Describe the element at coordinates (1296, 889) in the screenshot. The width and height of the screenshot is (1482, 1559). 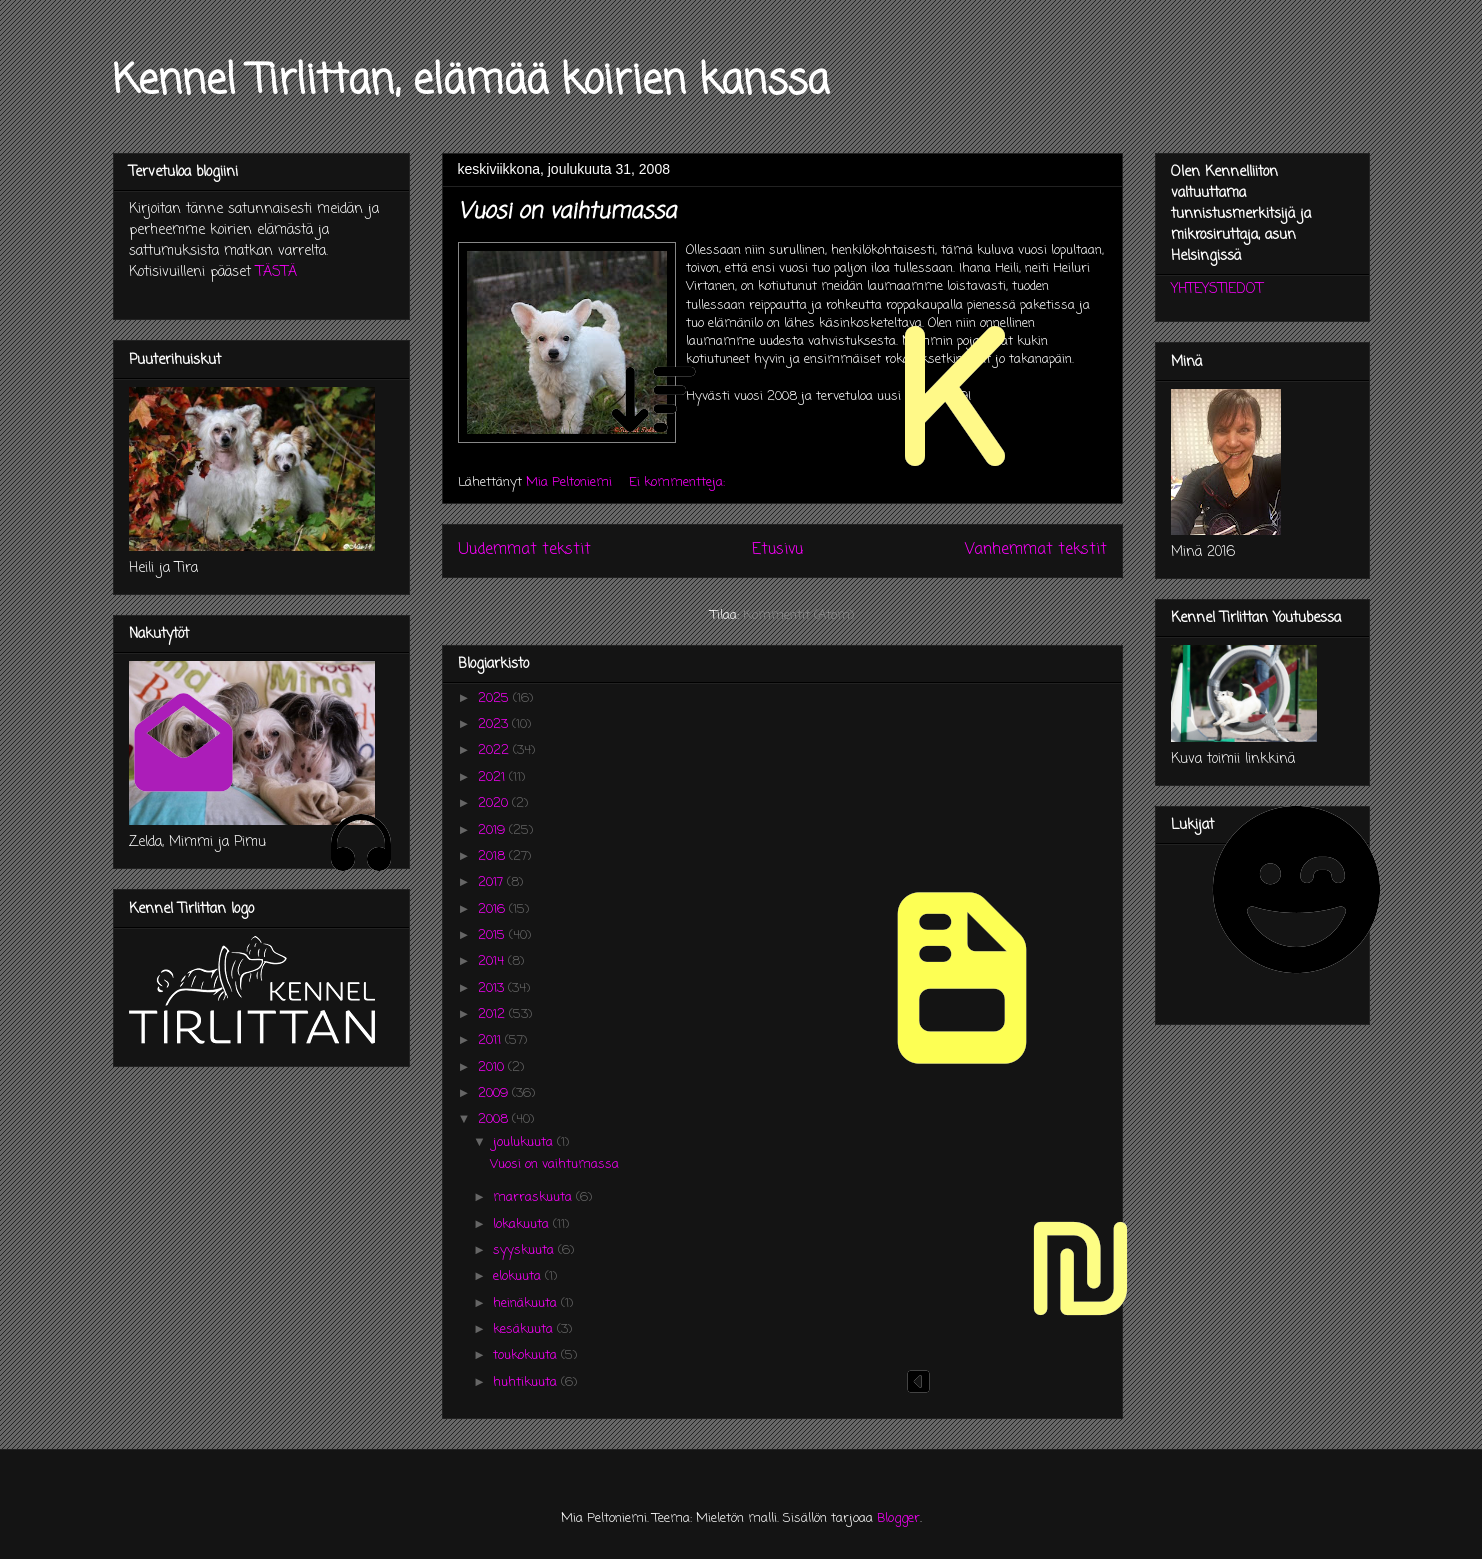
I see `add a playful or flirty reaction to a message` at that location.